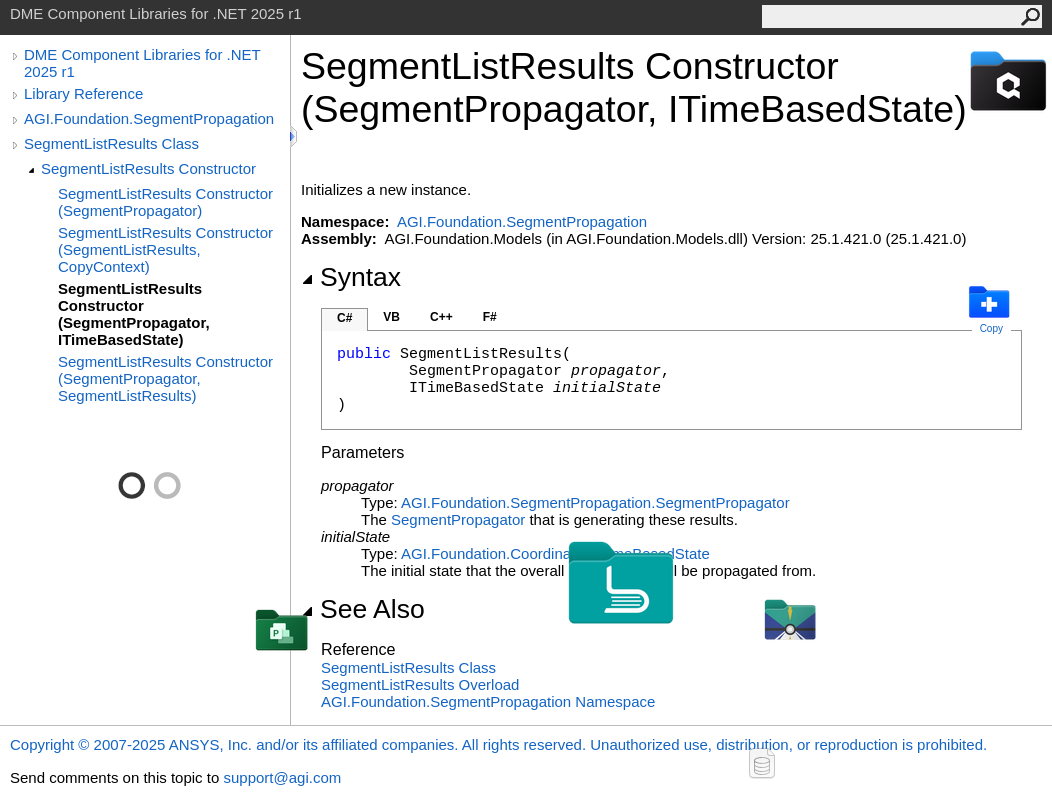 Image resolution: width=1052 pixels, height=796 pixels. What do you see at coordinates (762, 763) in the screenshot?
I see `indicates a SQL database file` at bounding box center [762, 763].